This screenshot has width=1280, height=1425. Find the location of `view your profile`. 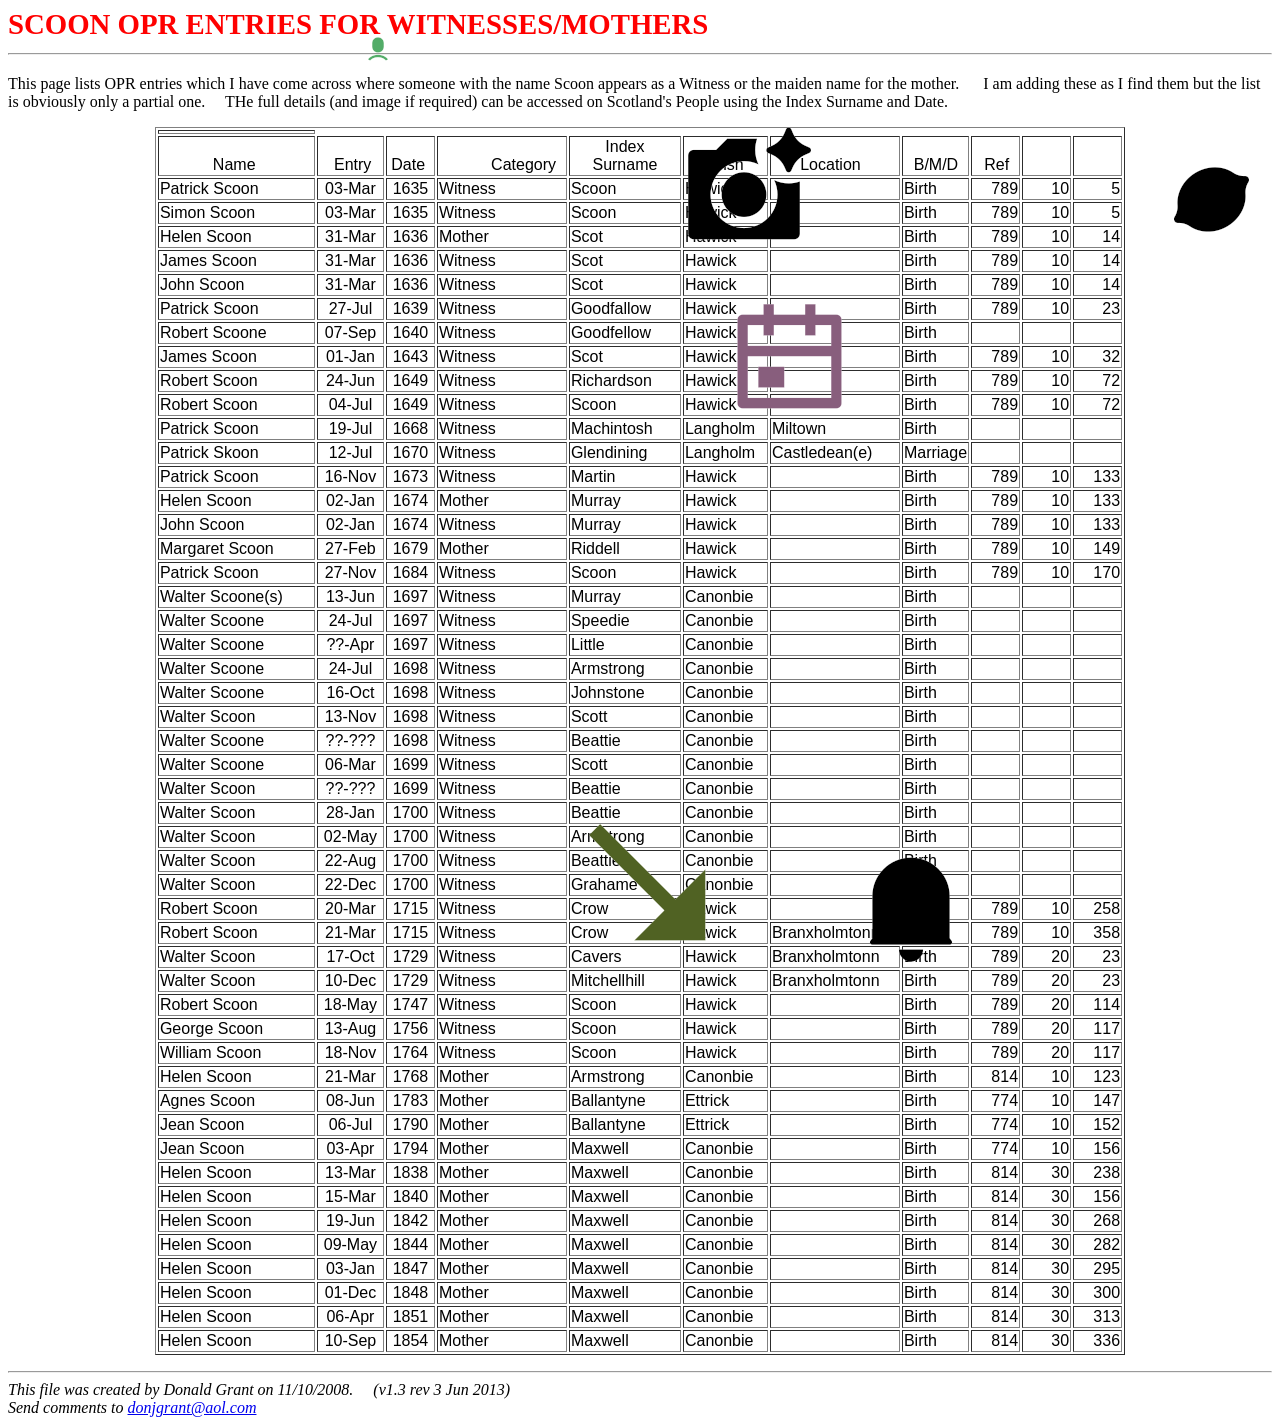

view your profile is located at coordinates (378, 49).